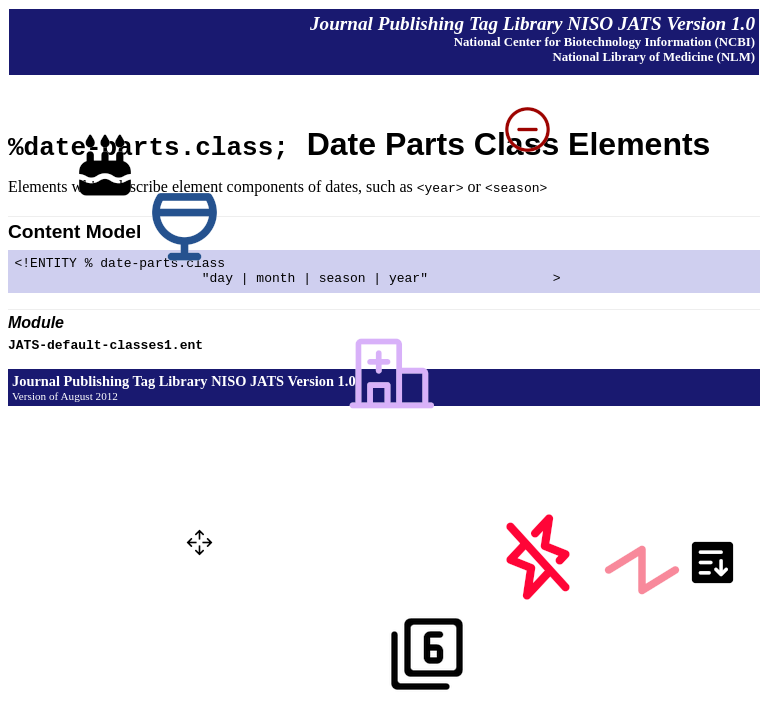 The width and height of the screenshot is (768, 720). Describe the element at coordinates (199, 542) in the screenshot. I see `expand content in all directions` at that location.